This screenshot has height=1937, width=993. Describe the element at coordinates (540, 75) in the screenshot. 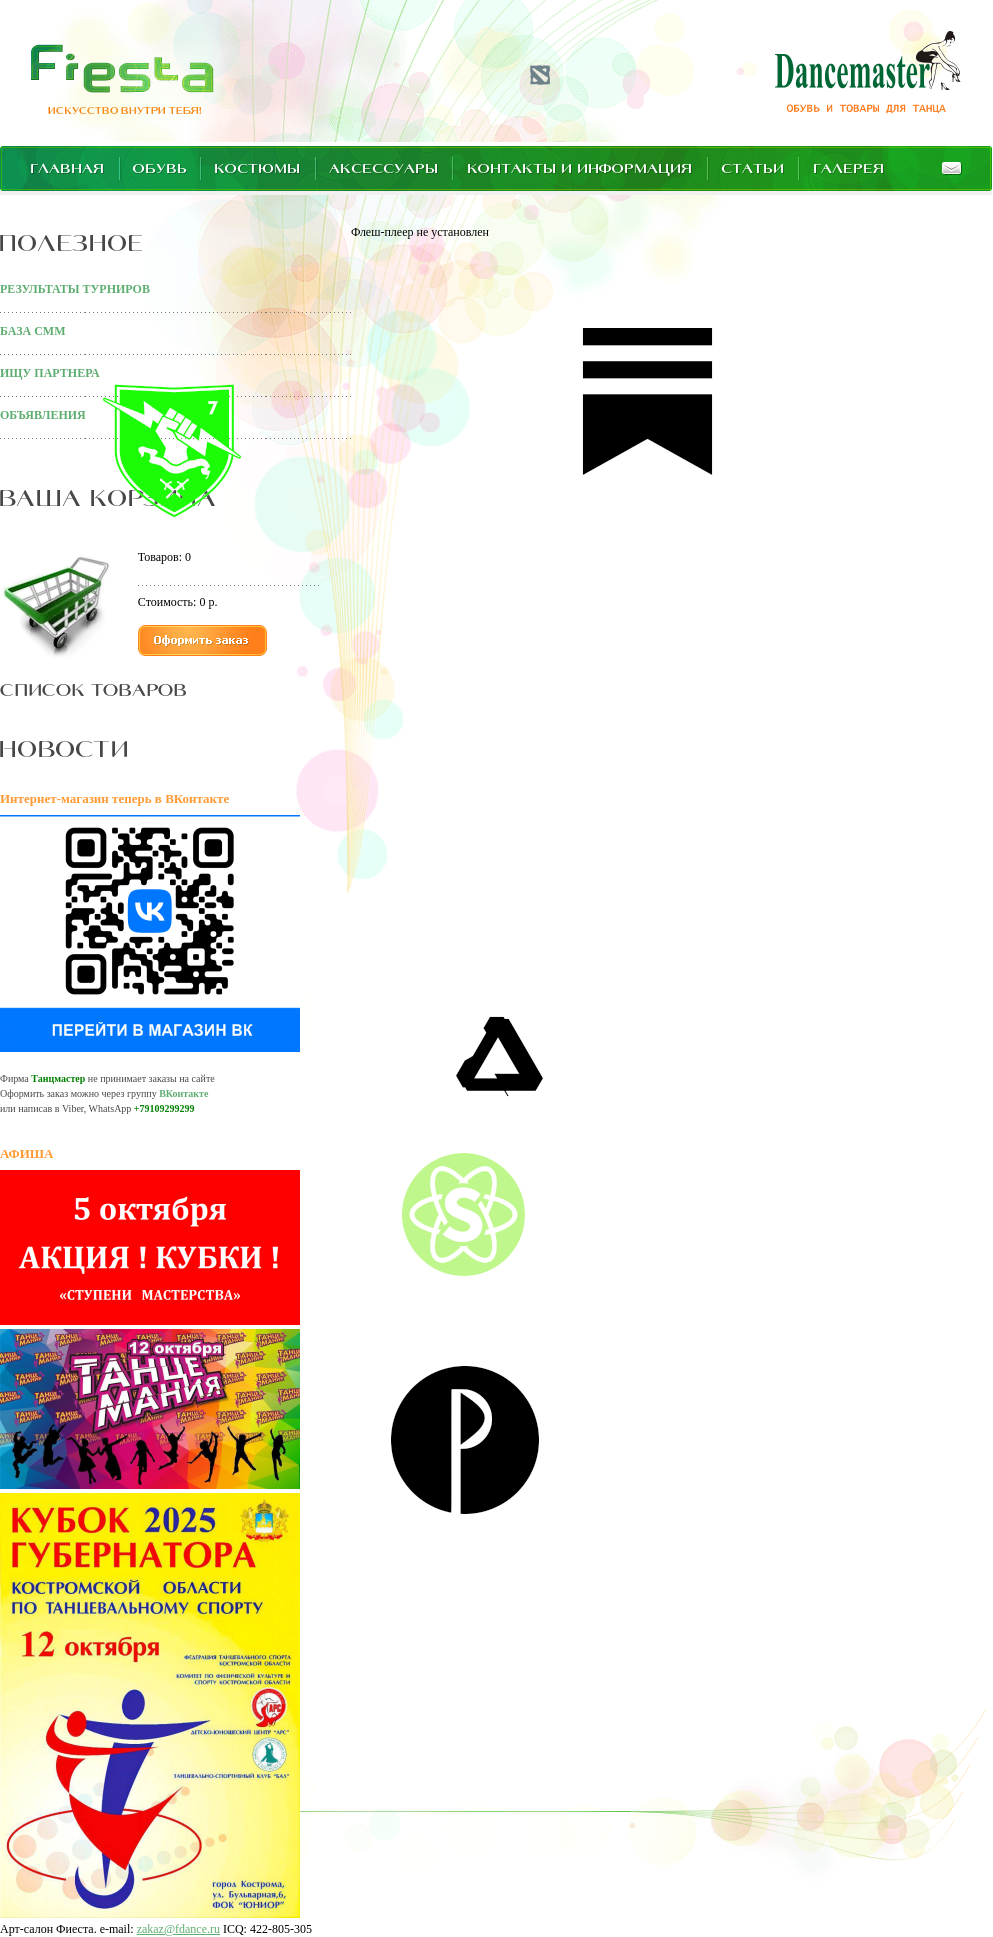

I see `launch Dota 2 game` at that location.